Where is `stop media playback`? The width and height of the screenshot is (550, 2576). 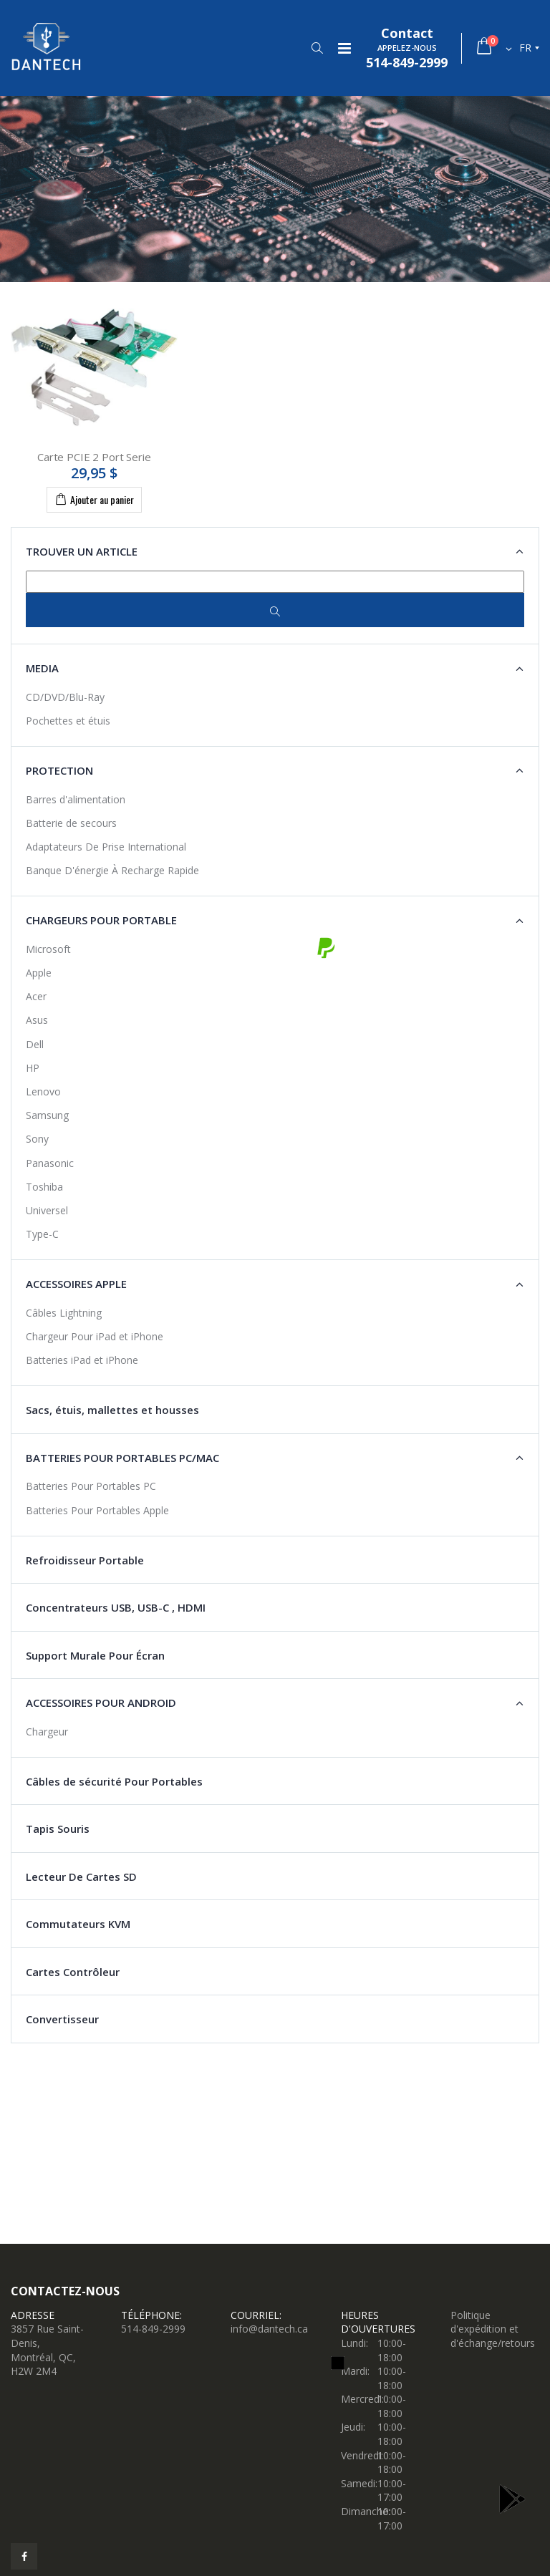
stop media playback is located at coordinates (337, 2363).